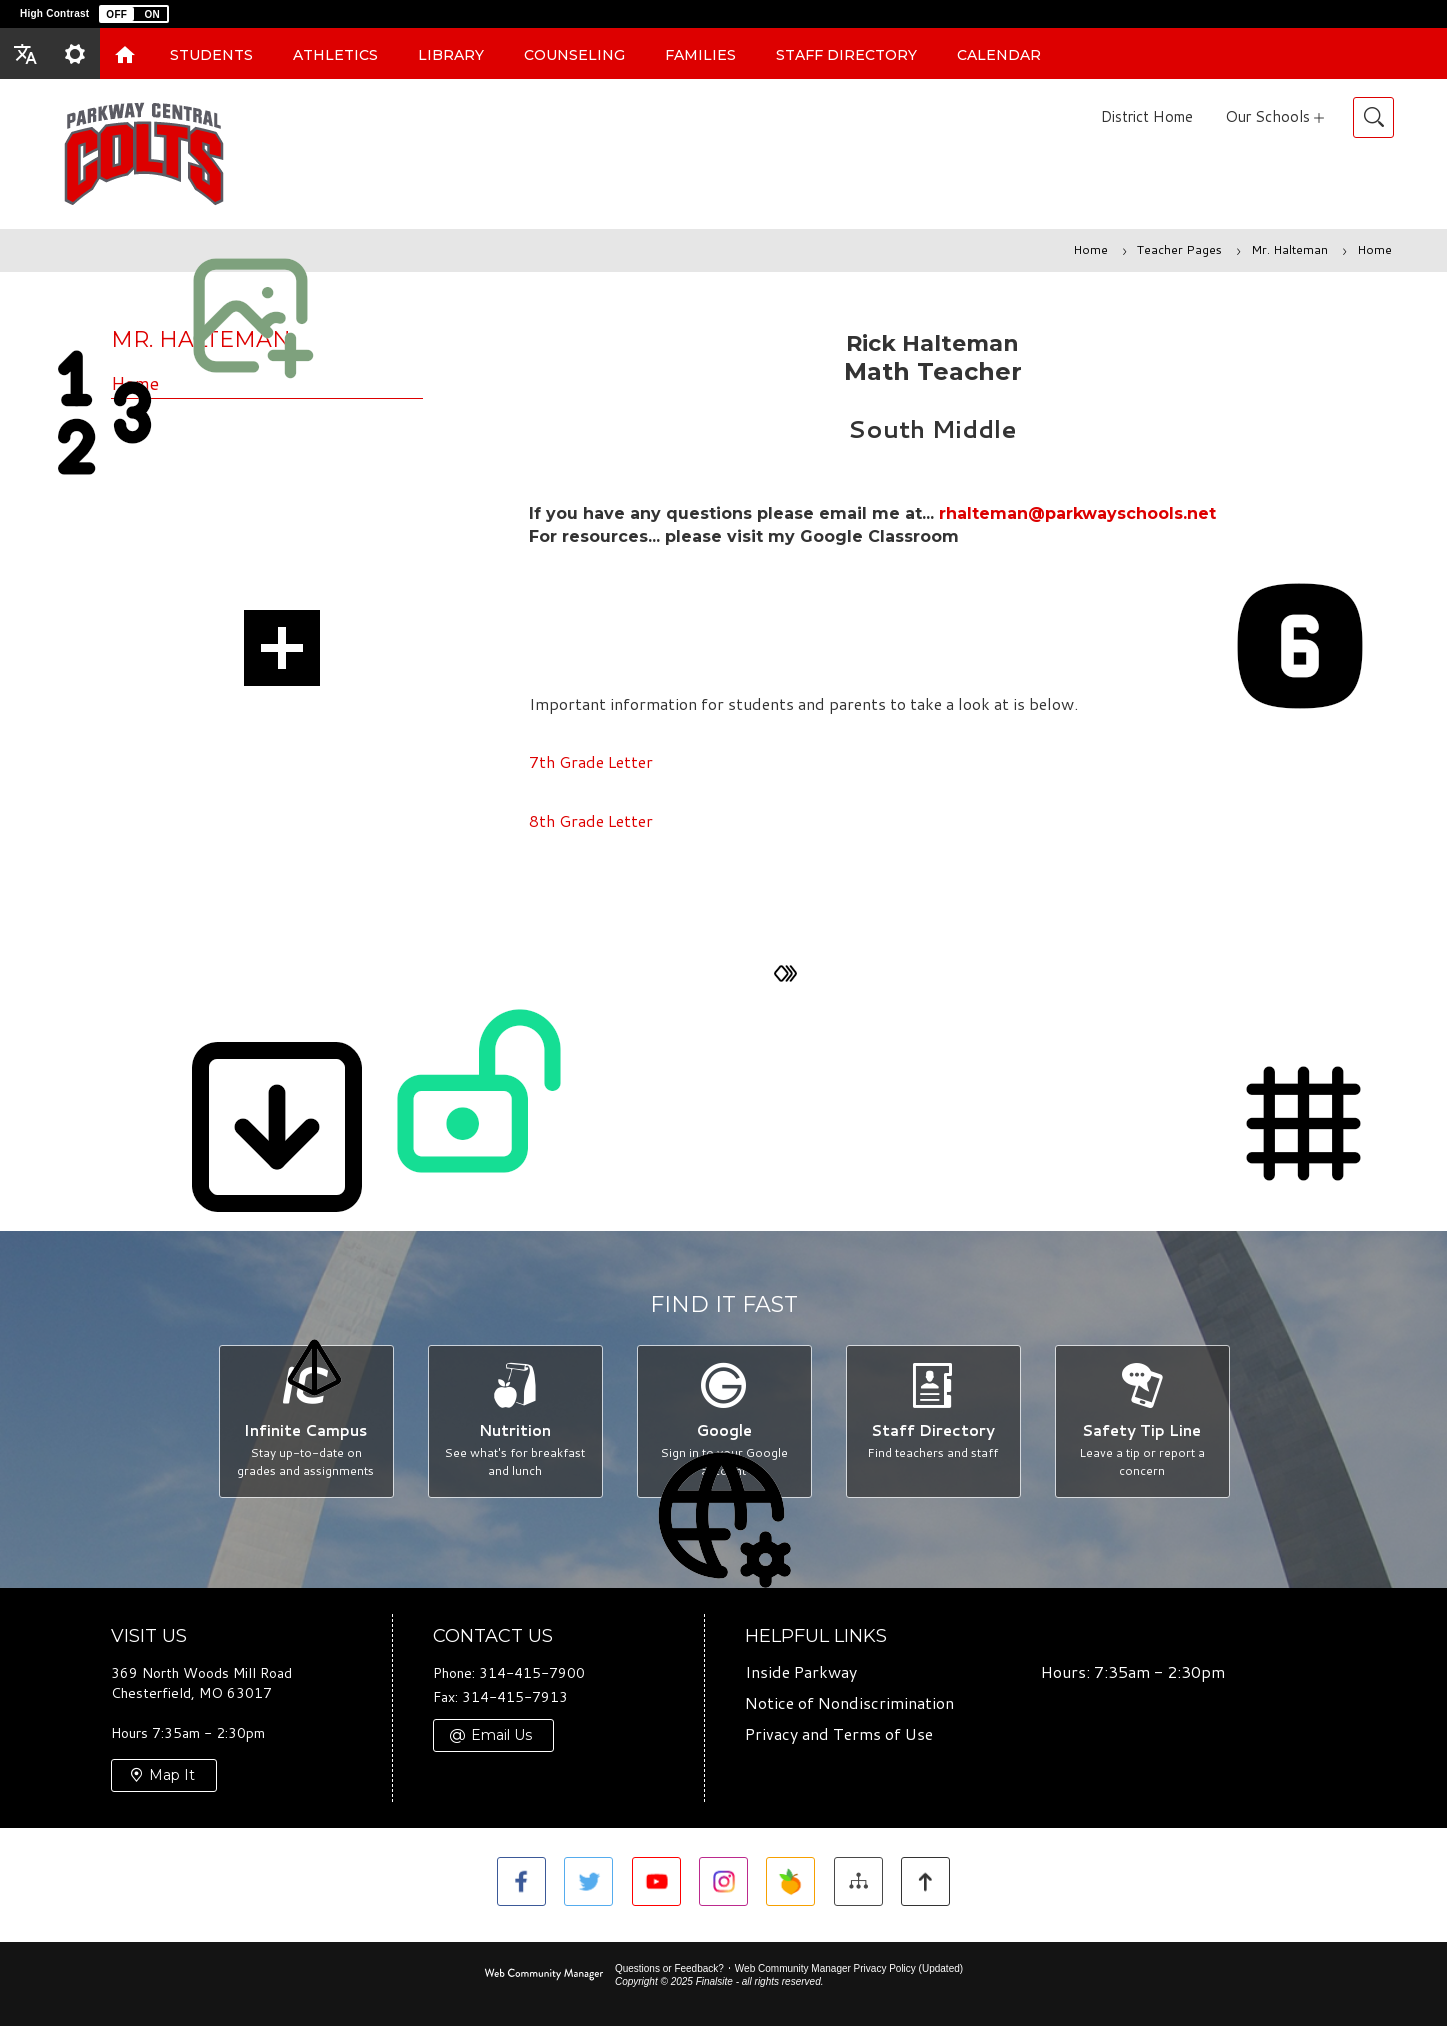 The height and width of the screenshot is (2031, 1447). Describe the element at coordinates (101, 412) in the screenshot. I see `access numbered list formatting` at that location.